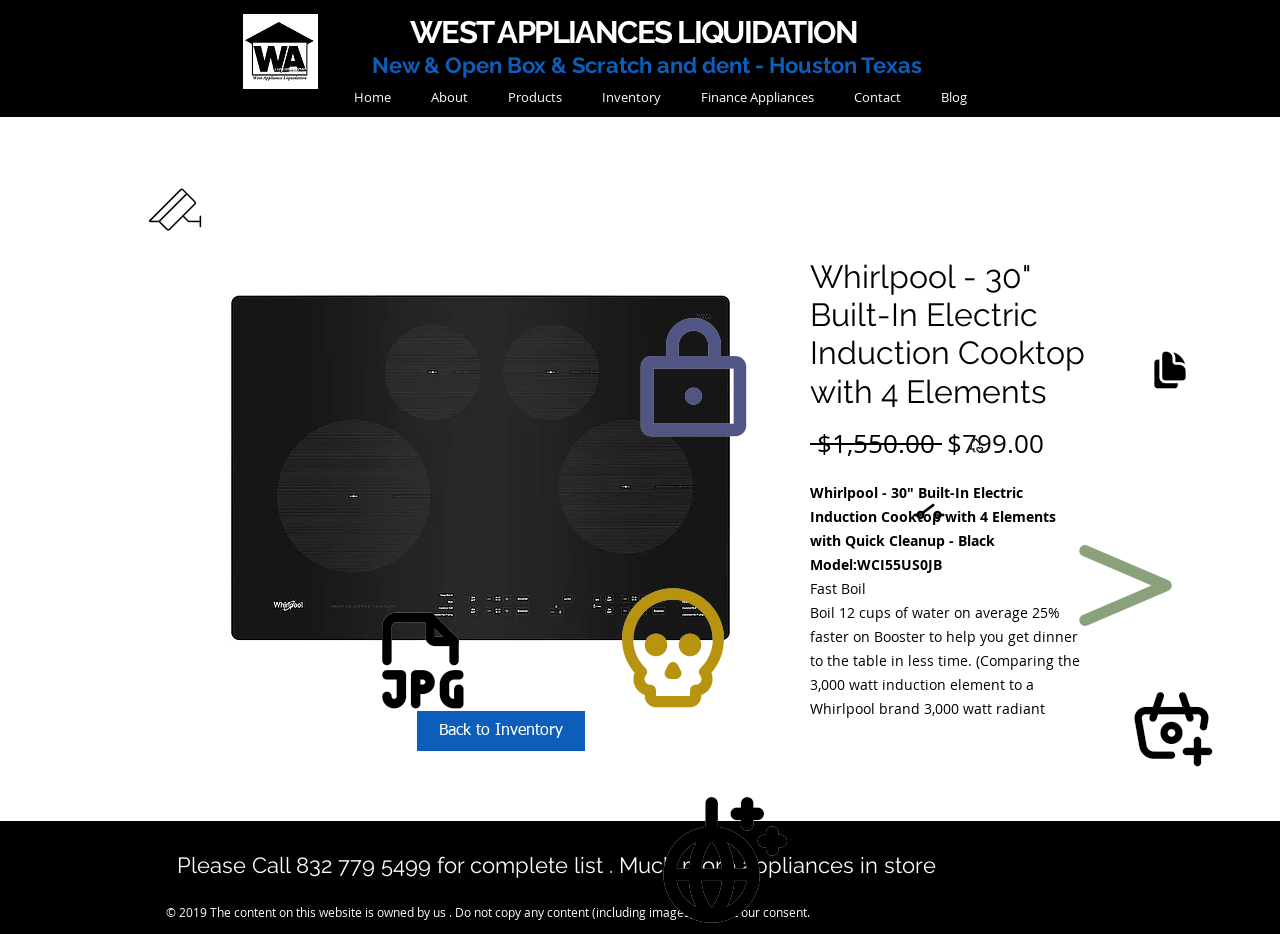  Describe the element at coordinates (420, 660) in the screenshot. I see `indicates a JPG image file type` at that location.